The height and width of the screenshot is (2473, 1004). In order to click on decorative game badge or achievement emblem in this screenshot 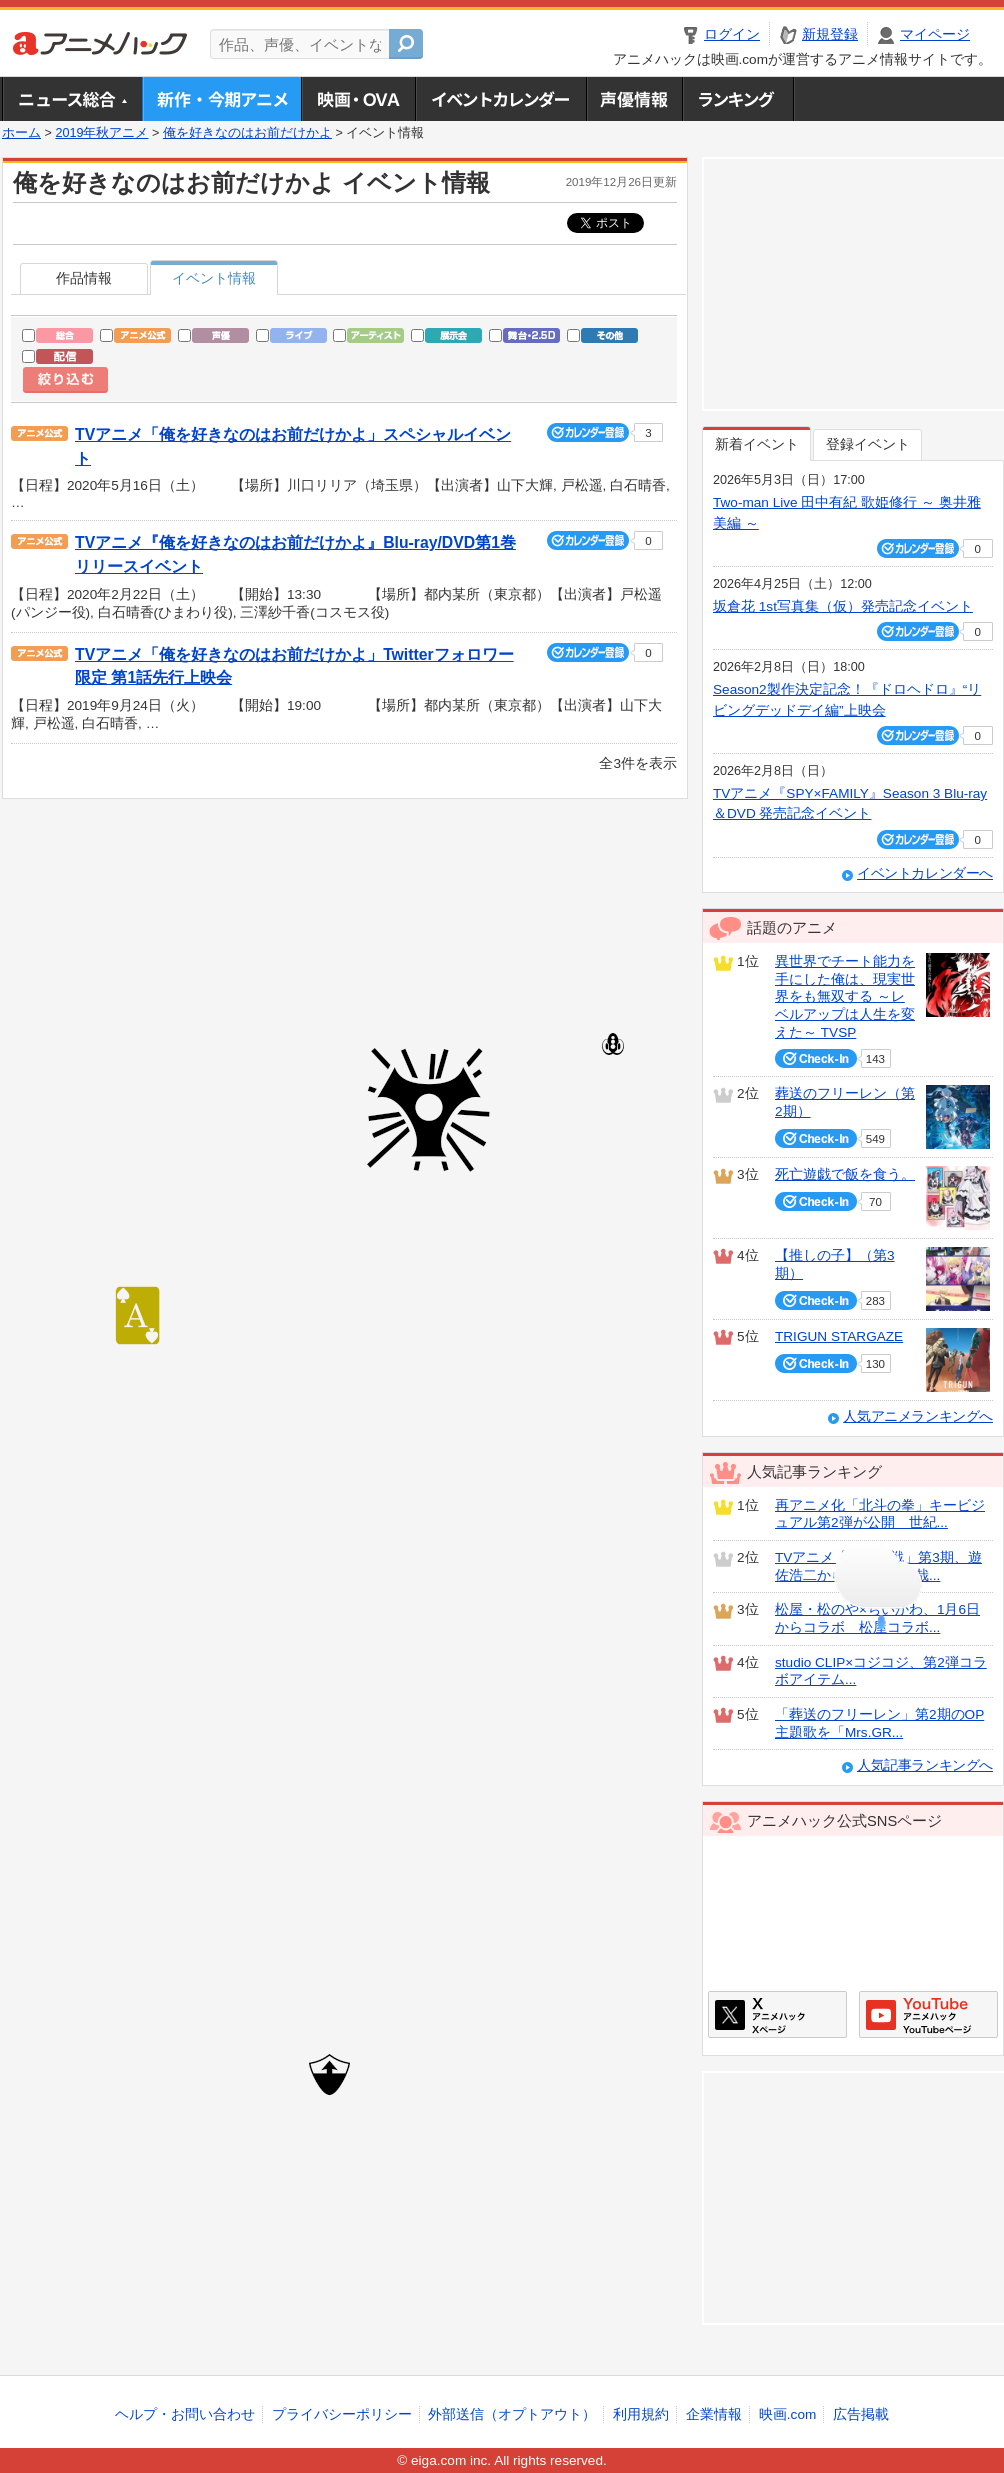, I will do `click(613, 1044)`.